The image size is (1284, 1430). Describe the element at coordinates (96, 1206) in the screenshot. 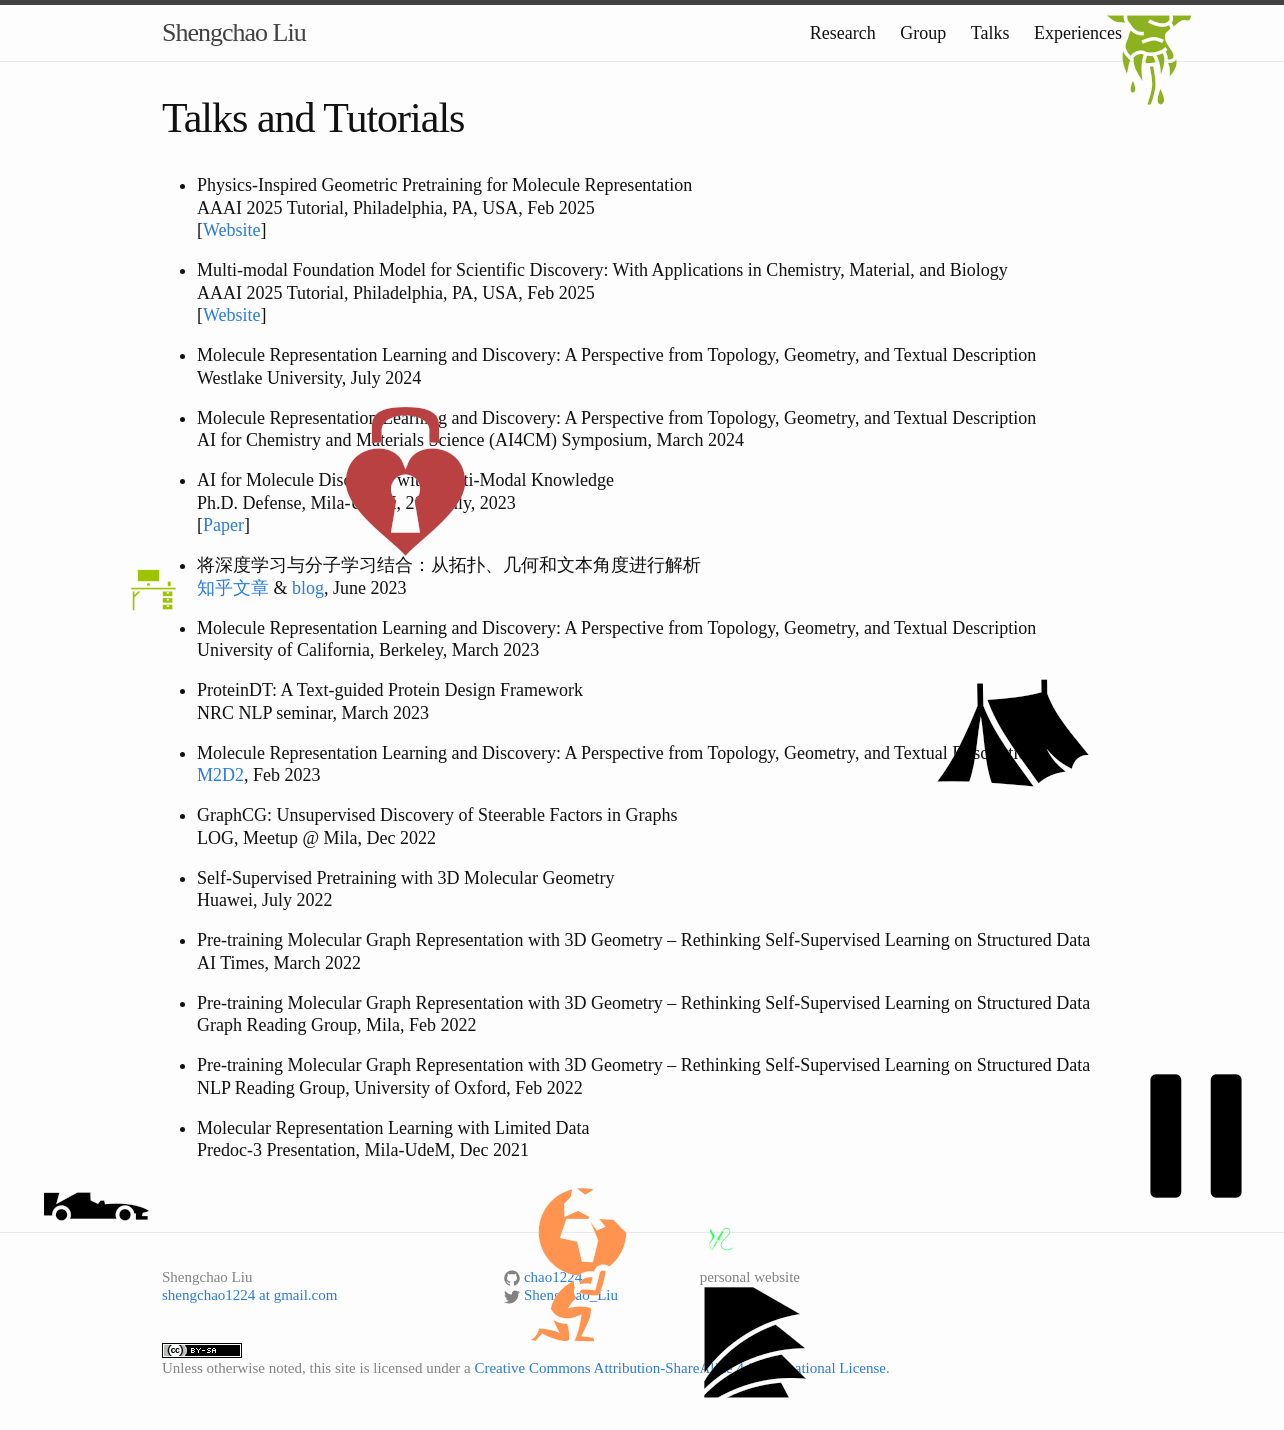

I see `access formula 1 racing game or content` at that location.